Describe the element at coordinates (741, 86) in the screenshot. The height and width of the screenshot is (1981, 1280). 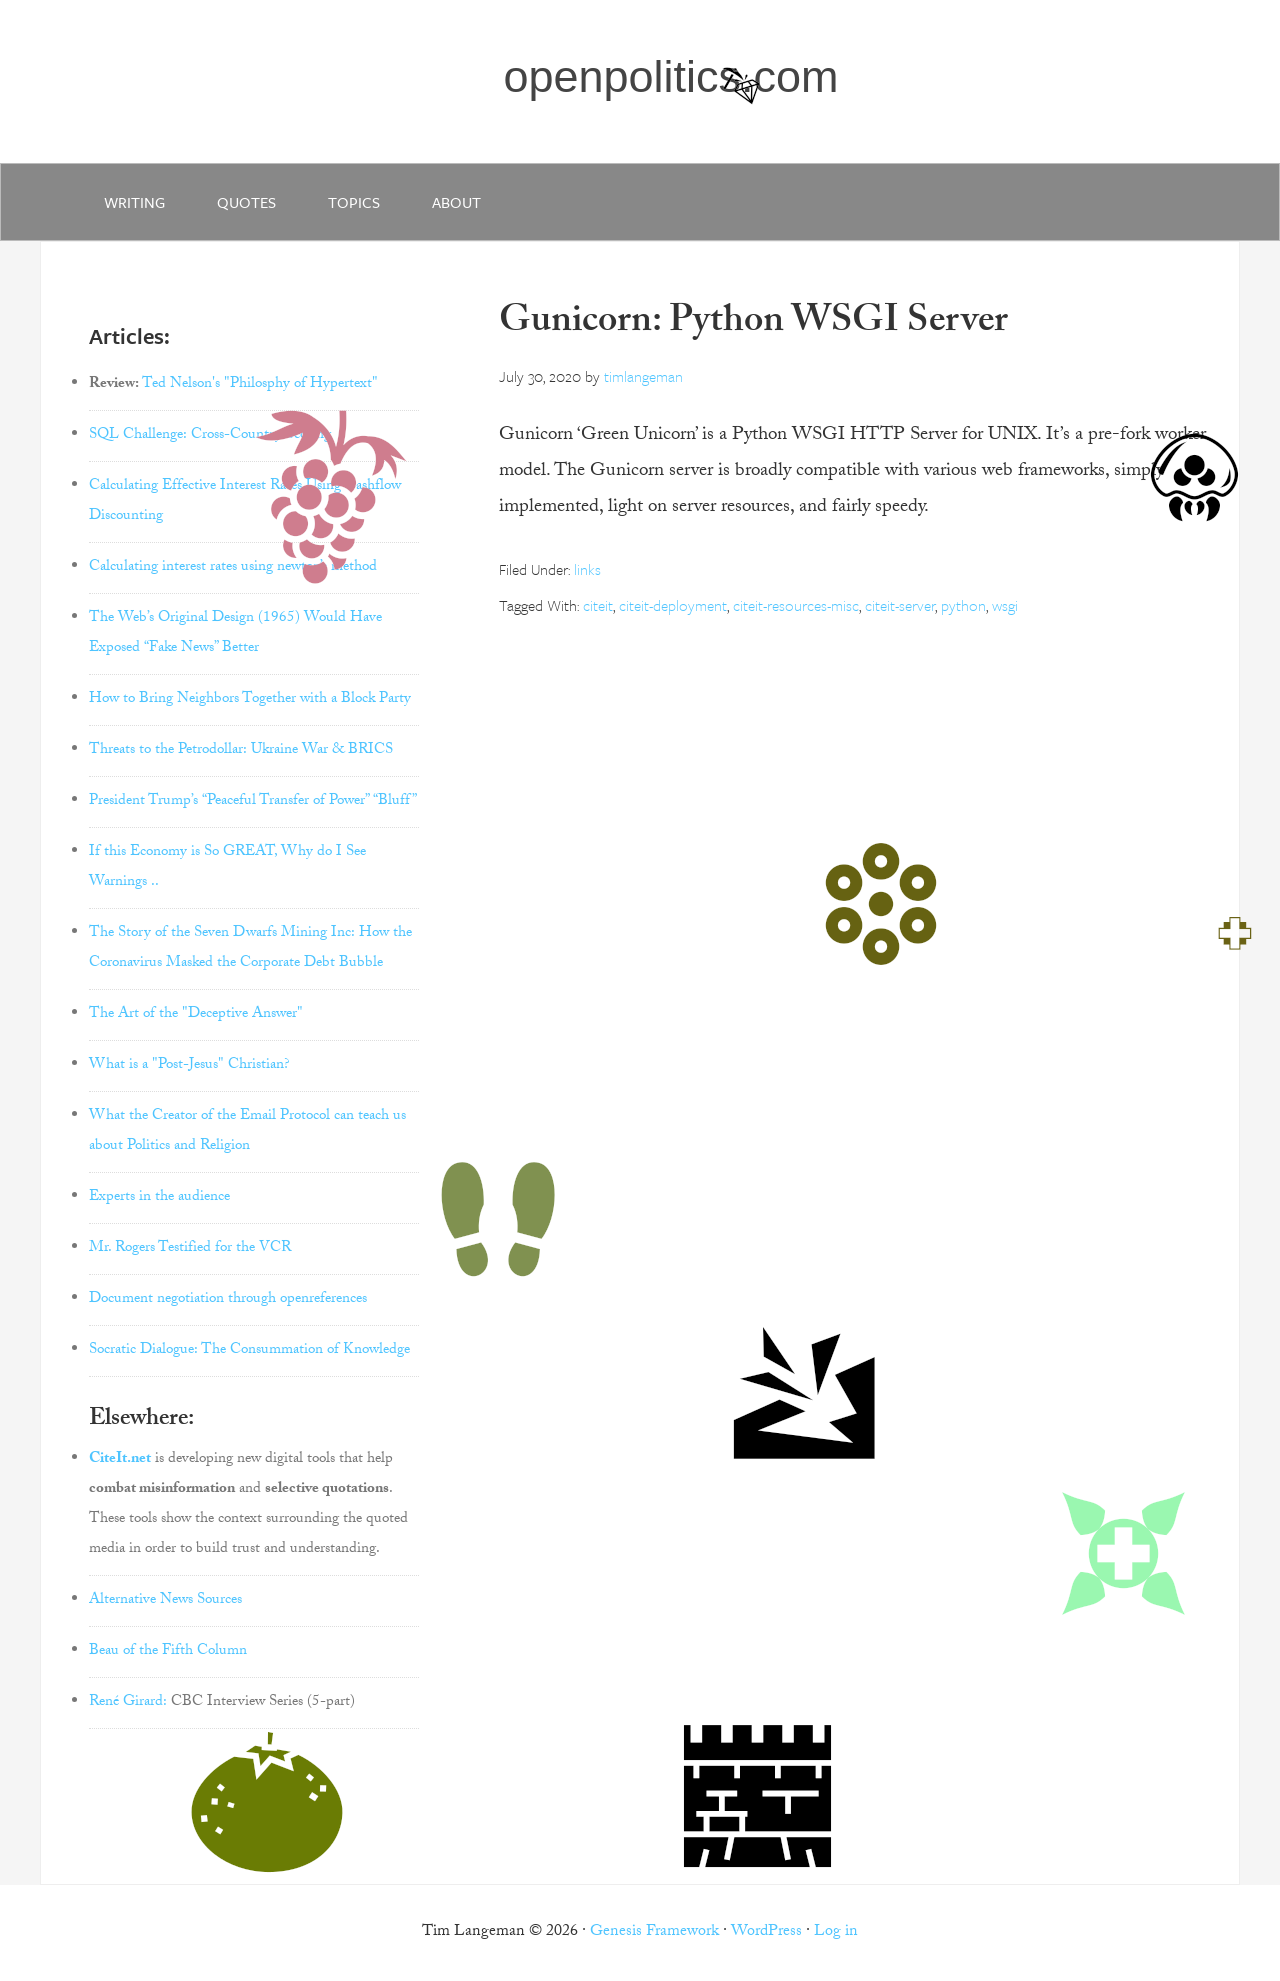
I see `indicates hard difficulty or challenge level` at that location.